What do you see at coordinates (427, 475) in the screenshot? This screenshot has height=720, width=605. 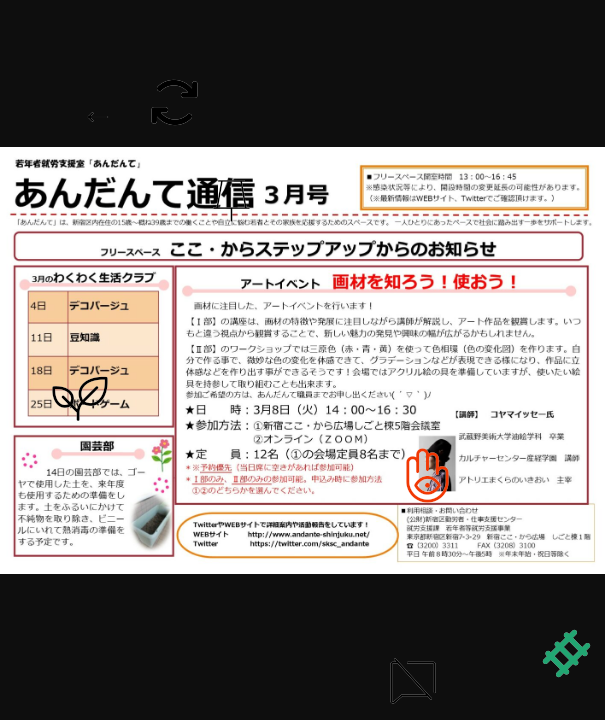 I see `access hand tracking or gesture recognition settings` at bounding box center [427, 475].